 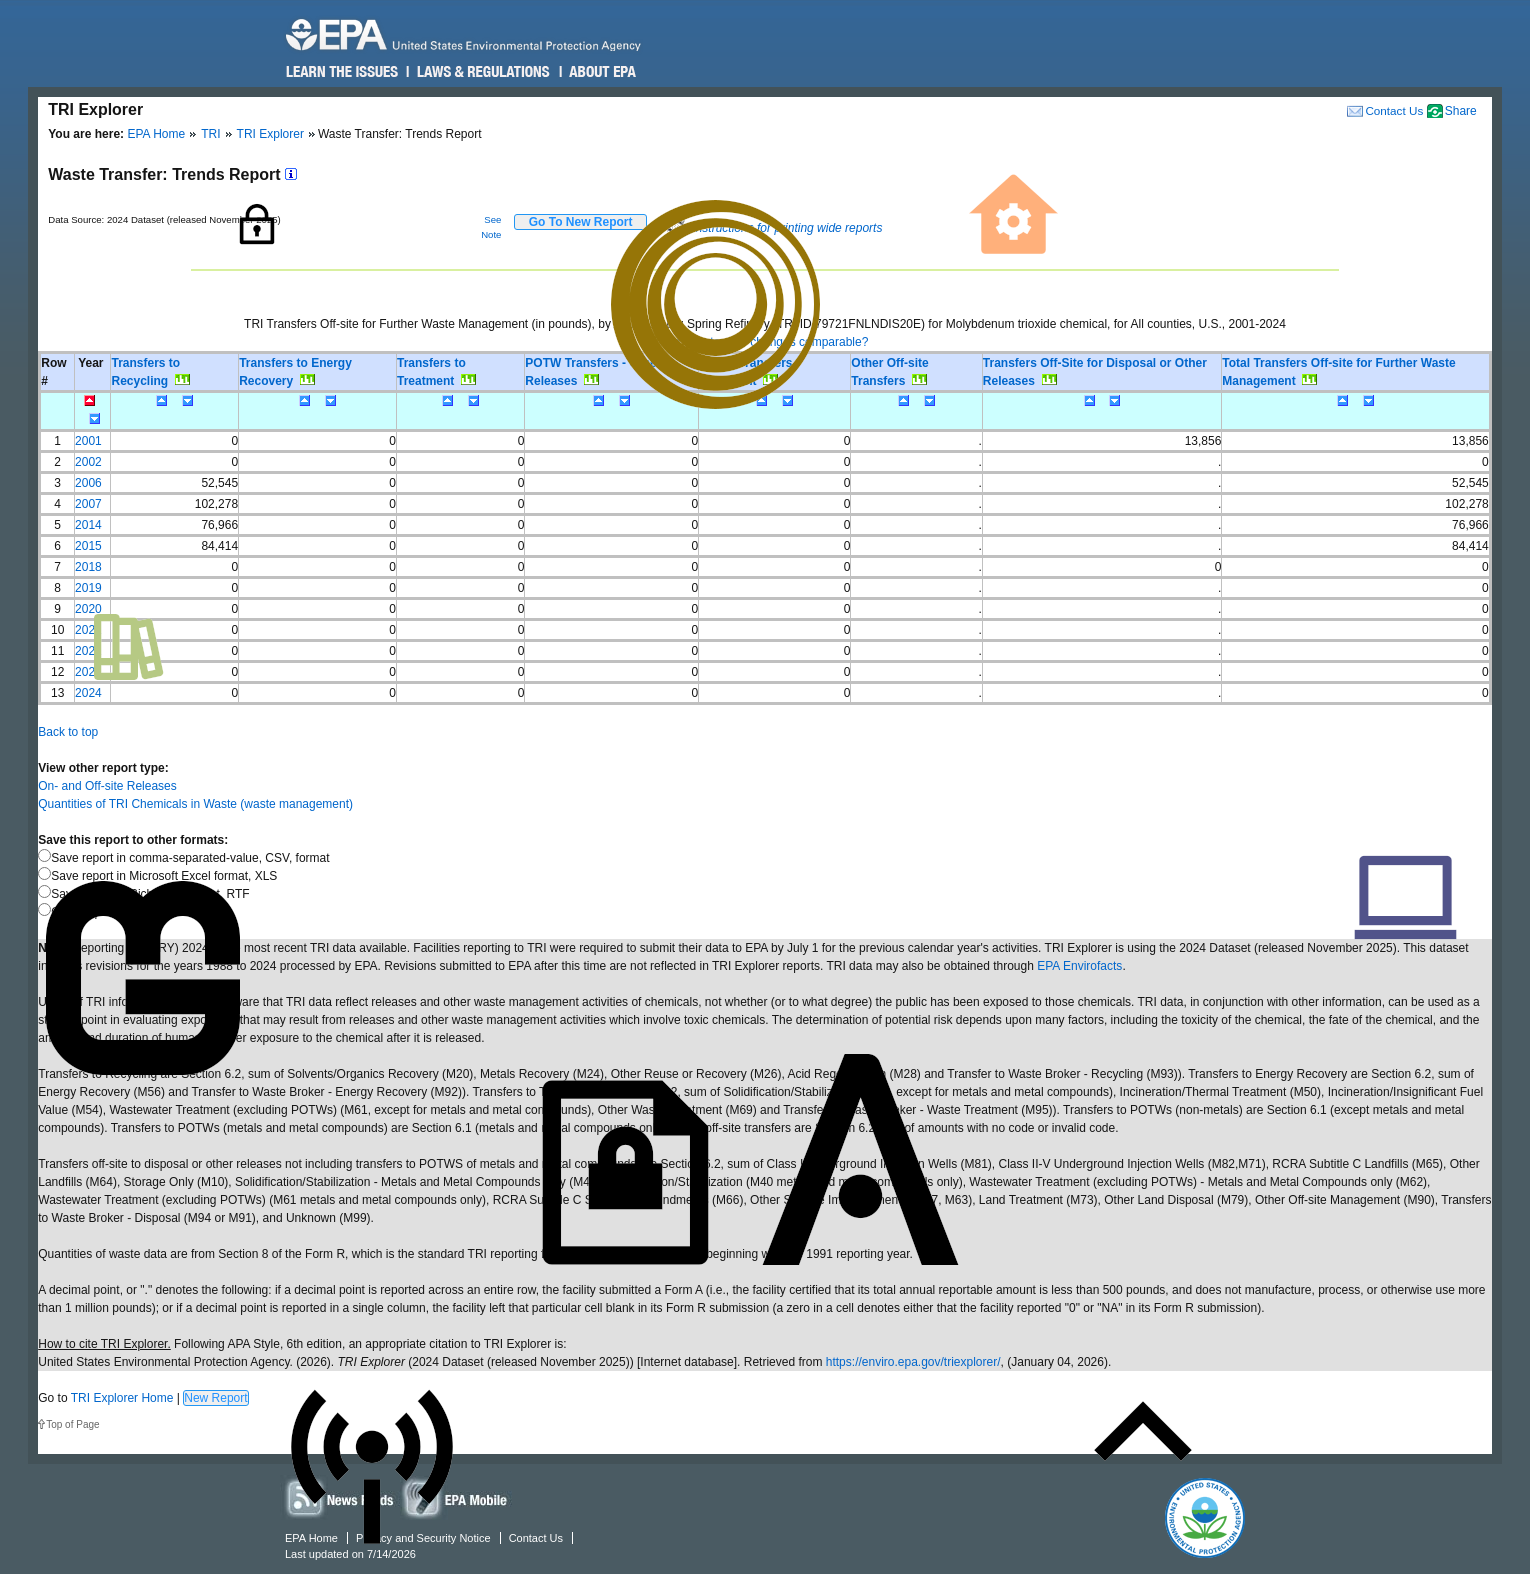 What do you see at coordinates (372, 1463) in the screenshot?
I see `start a live broadcast or stream` at bounding box center [372, 1463].